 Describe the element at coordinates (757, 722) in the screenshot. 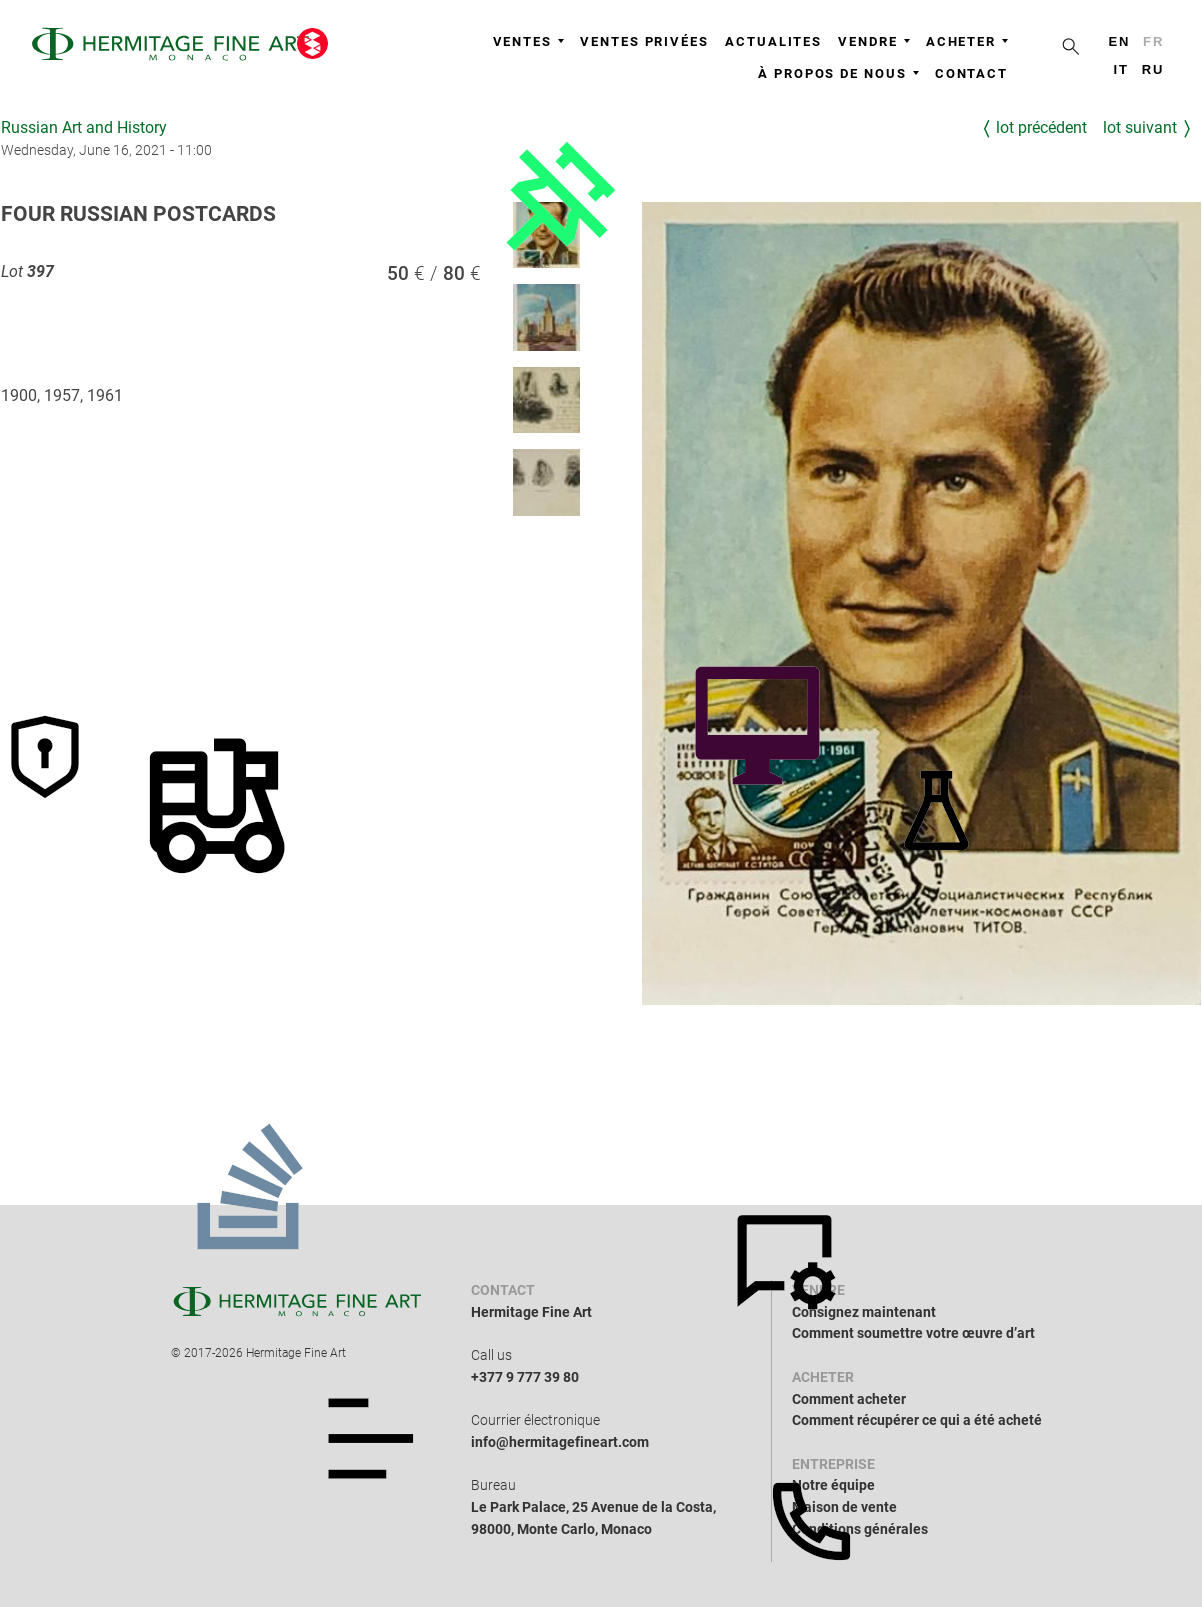

I see `mac desktop or imac device` at that location.